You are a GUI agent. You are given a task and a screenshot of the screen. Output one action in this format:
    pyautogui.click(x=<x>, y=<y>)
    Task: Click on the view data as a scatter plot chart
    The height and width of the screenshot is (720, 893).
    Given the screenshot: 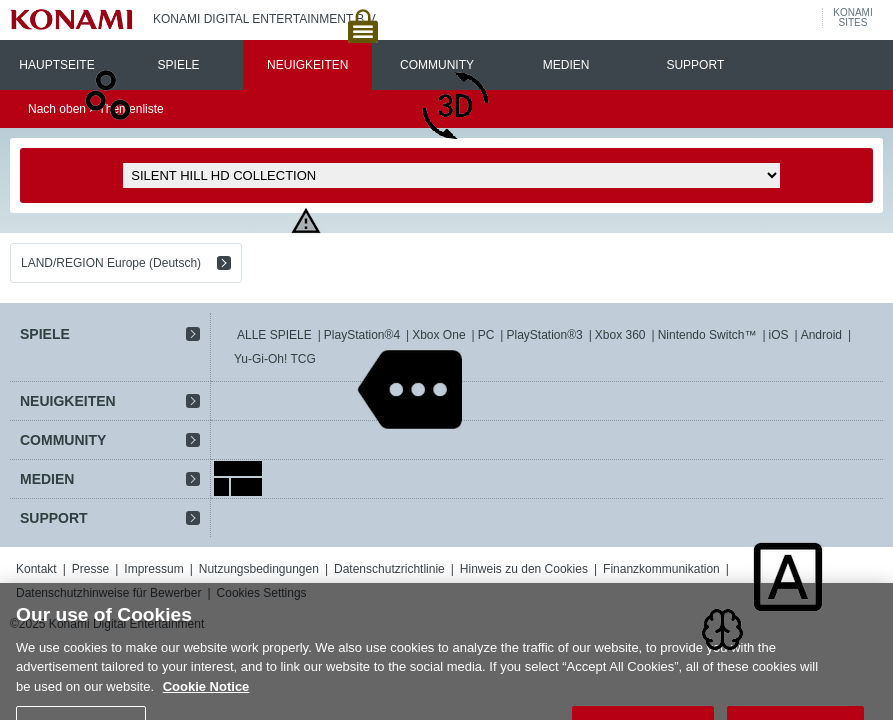 What is the action you would take?
    pyautogui.click(x=108, y=95)
    